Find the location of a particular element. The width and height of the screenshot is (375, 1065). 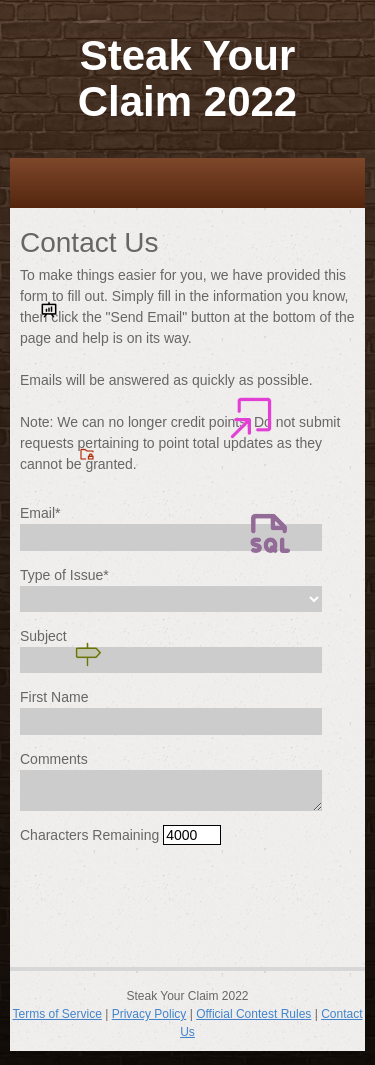

view presentation with chart data is located at coordinates (49, 310).